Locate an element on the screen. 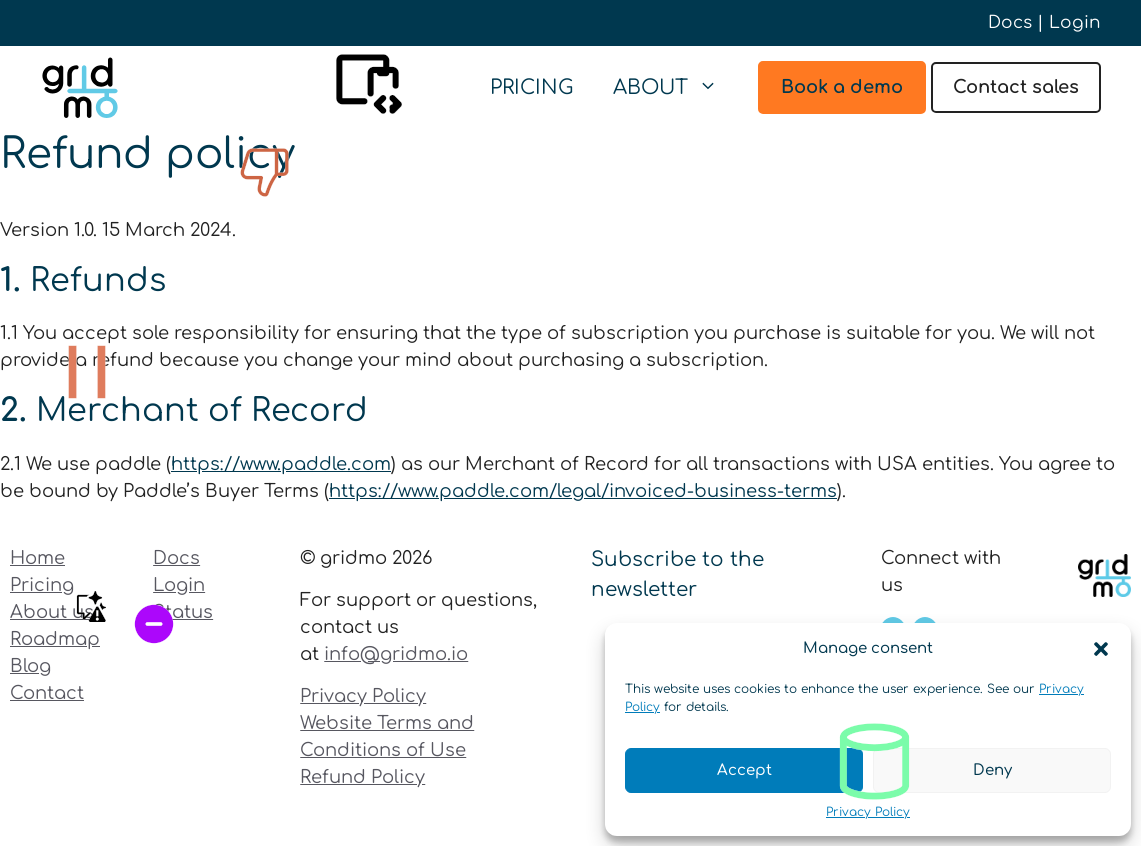 The height and width of the screenshot is (846, 1141). represents a database or data storage is located at coordinates (874, 761).